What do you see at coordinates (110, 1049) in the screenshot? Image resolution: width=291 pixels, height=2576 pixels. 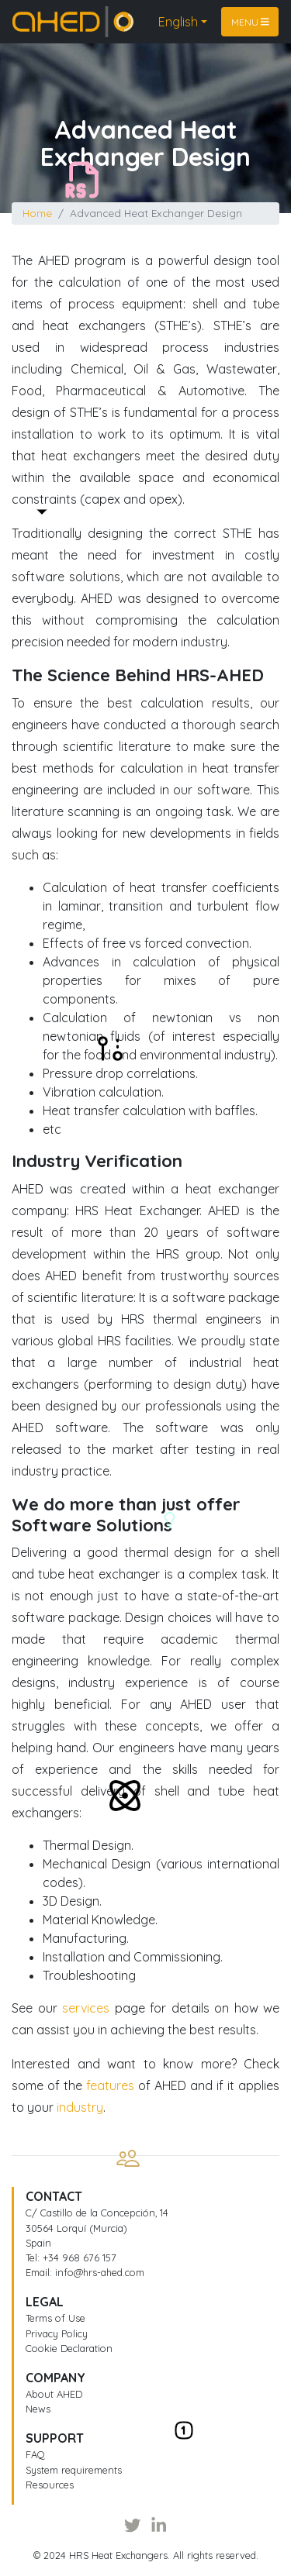 I see `indicates a draft pull request awaiting completion` at bounding box center [110, 1049].